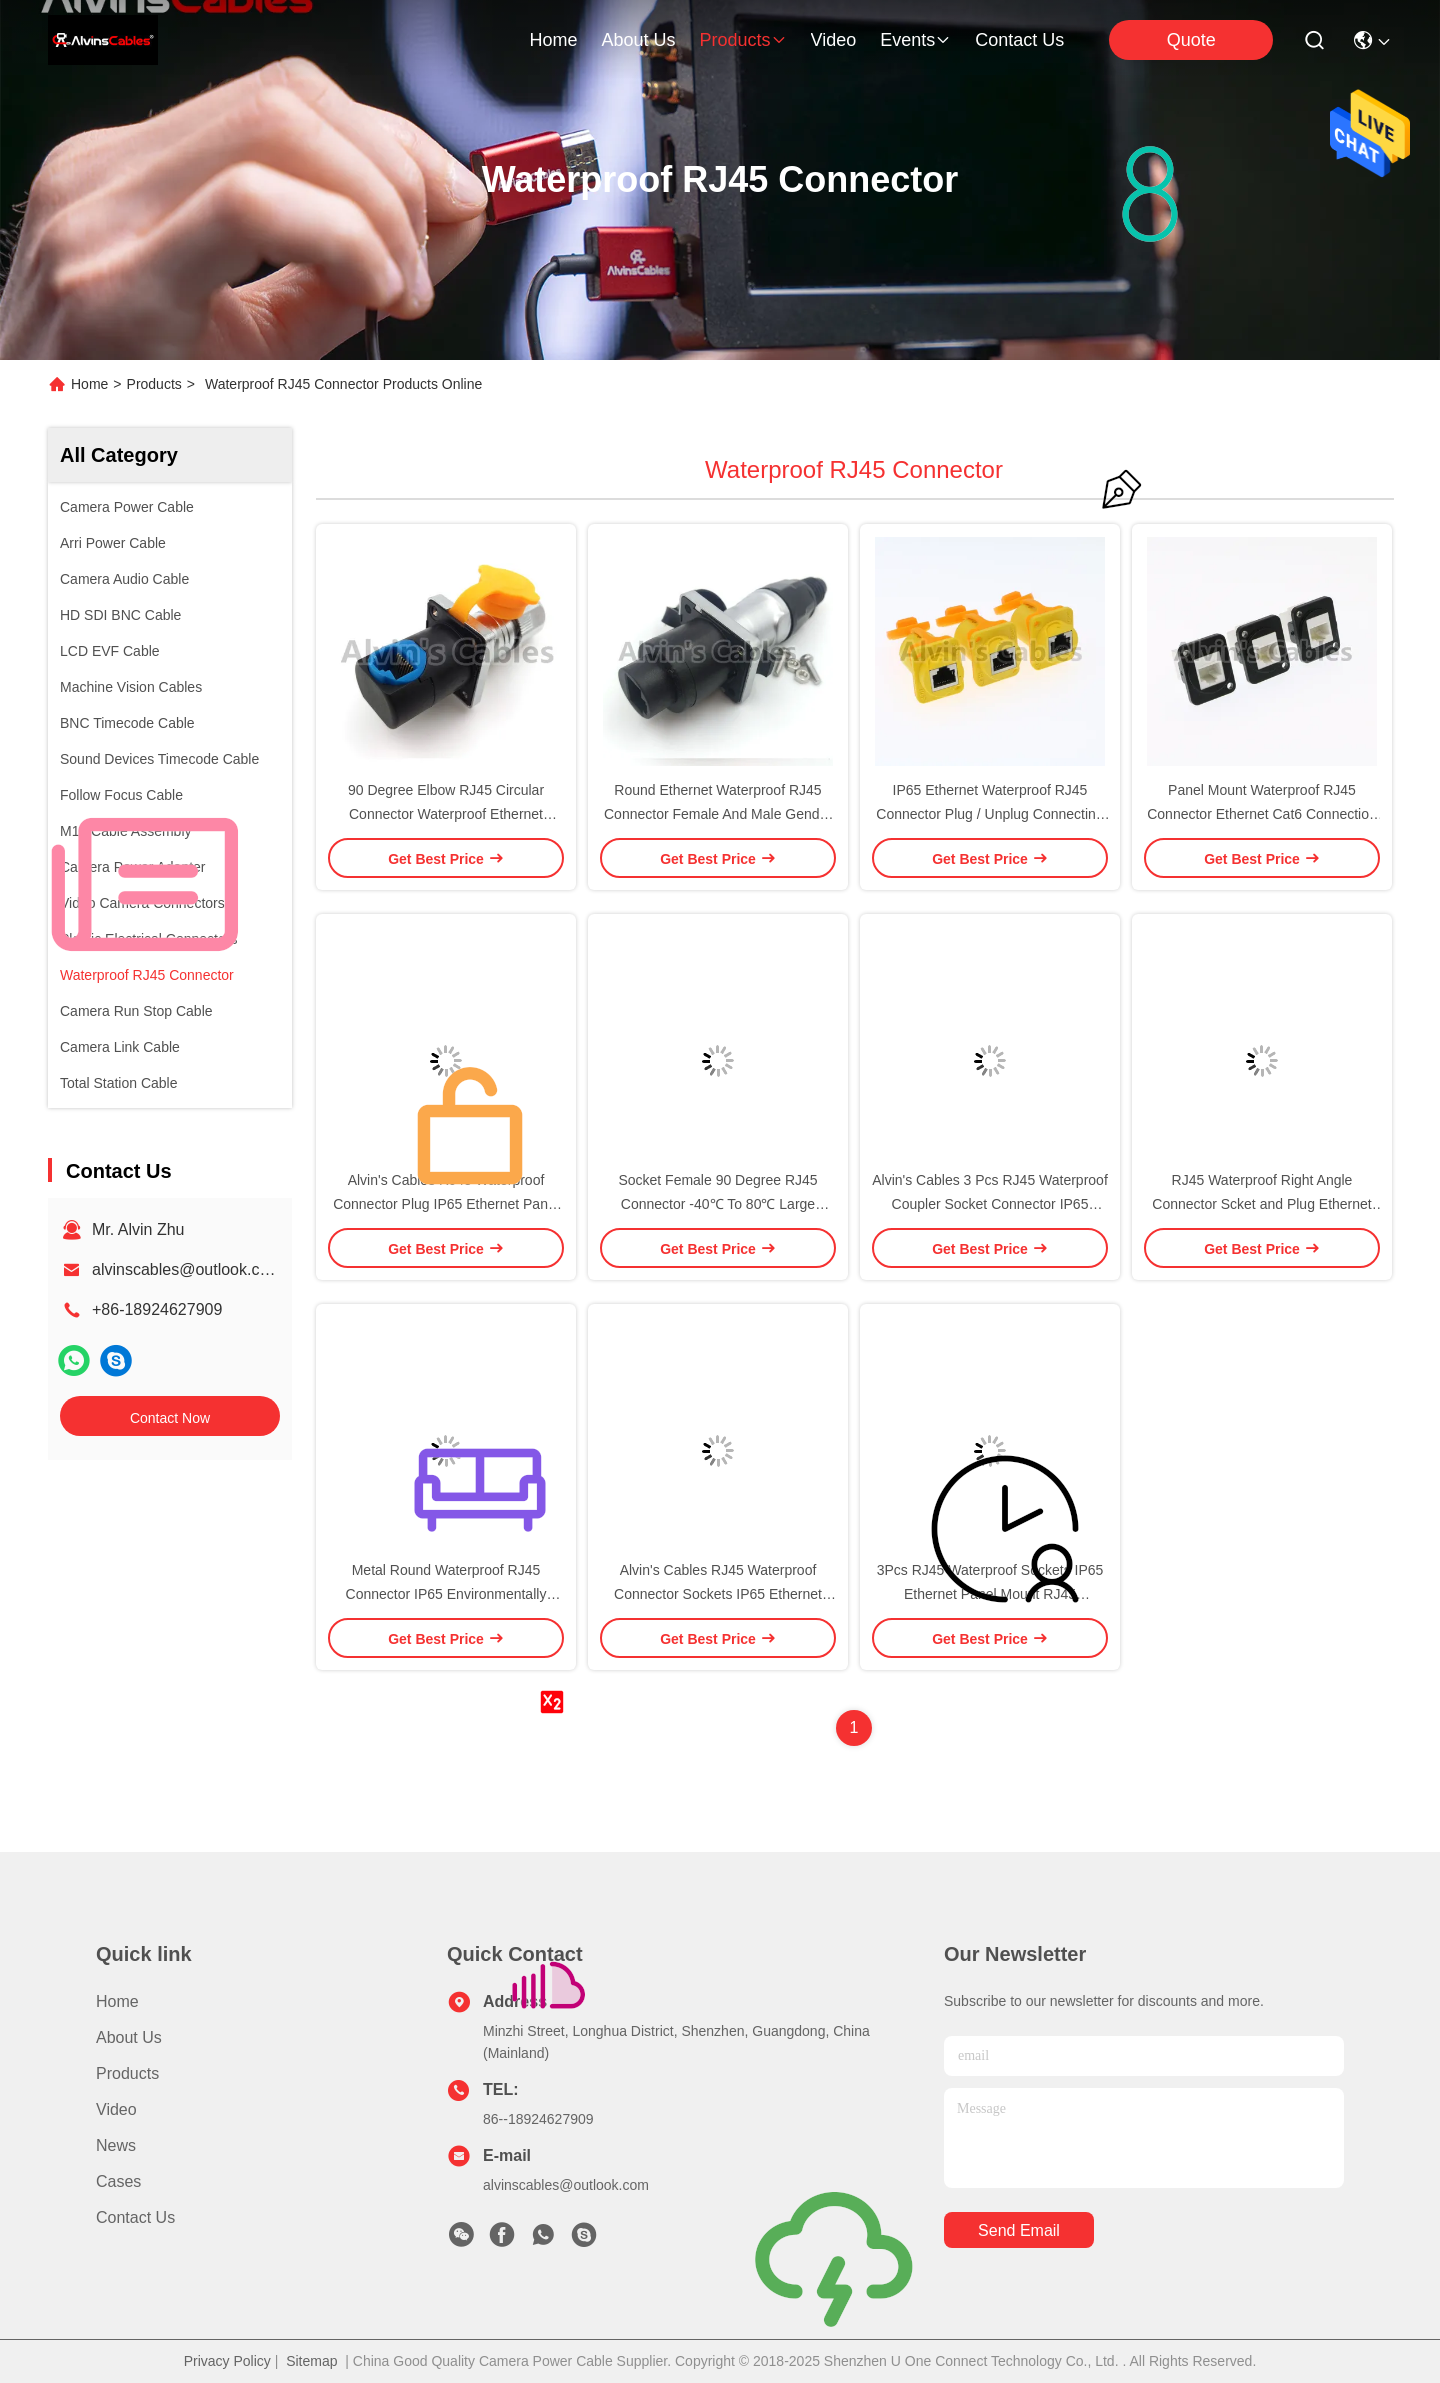 The image size is (1440, 2383). Describe the element at coordinates (831, 2249) in the screenshot. I see `indicates stormy weather conditions` at that location.